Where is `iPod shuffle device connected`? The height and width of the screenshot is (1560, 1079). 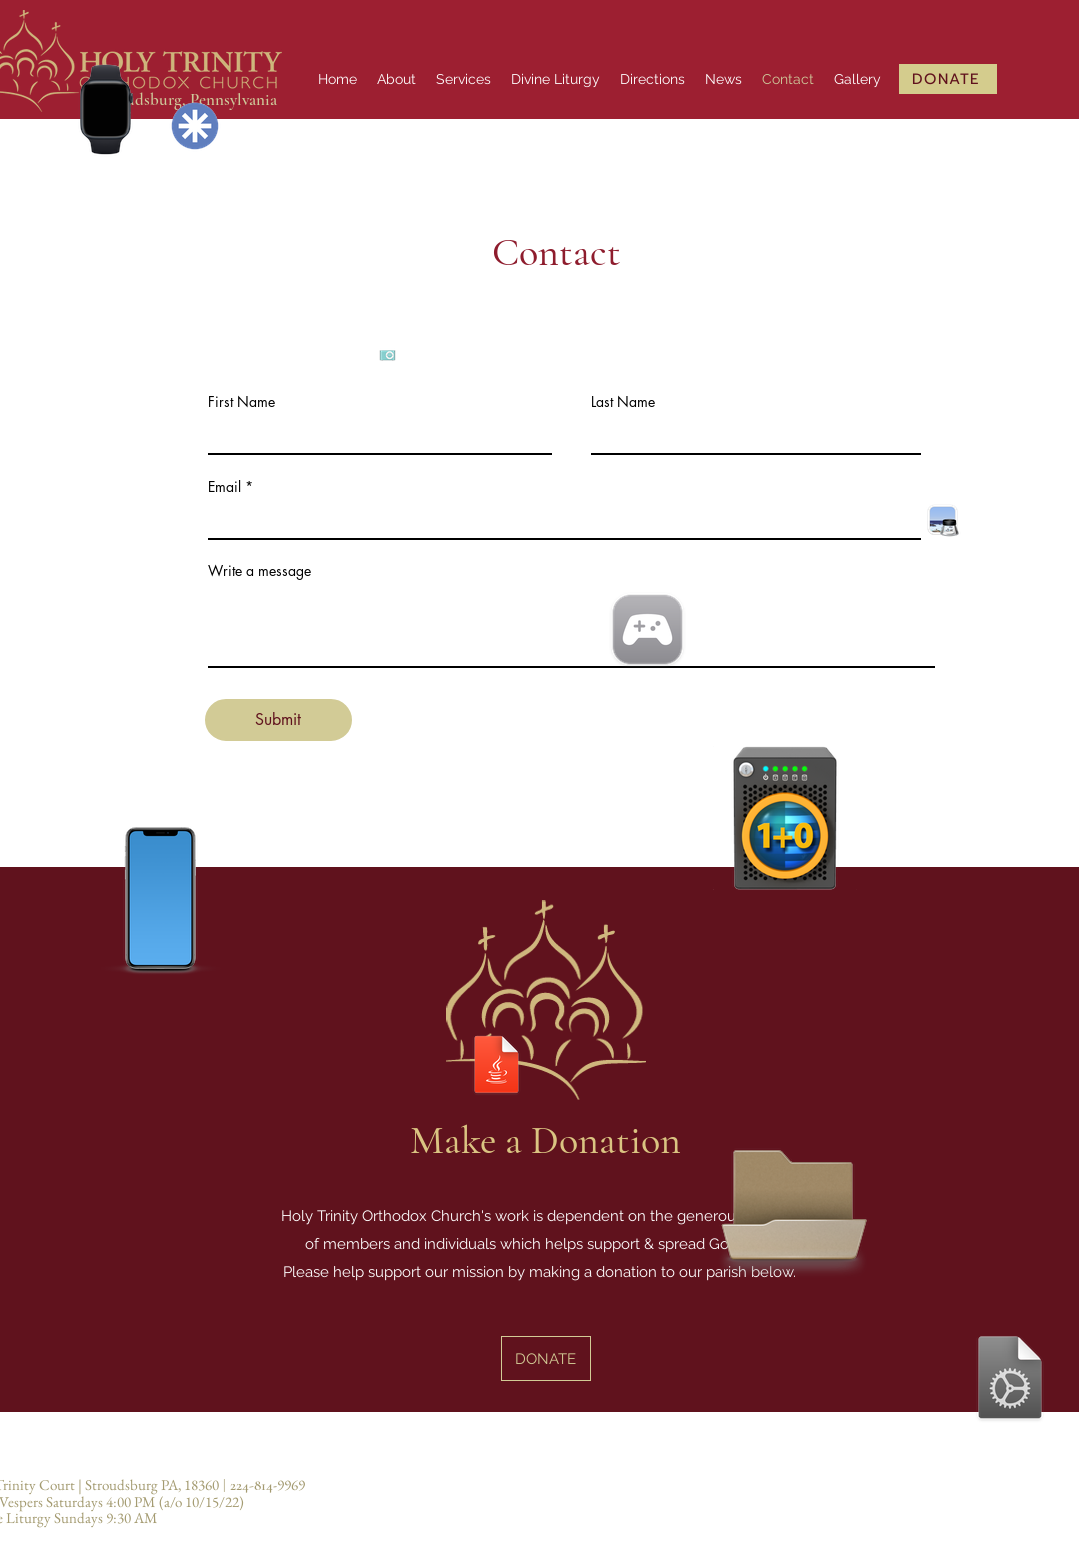
iPod shuffle device connected is located at coordinates (387, 352).